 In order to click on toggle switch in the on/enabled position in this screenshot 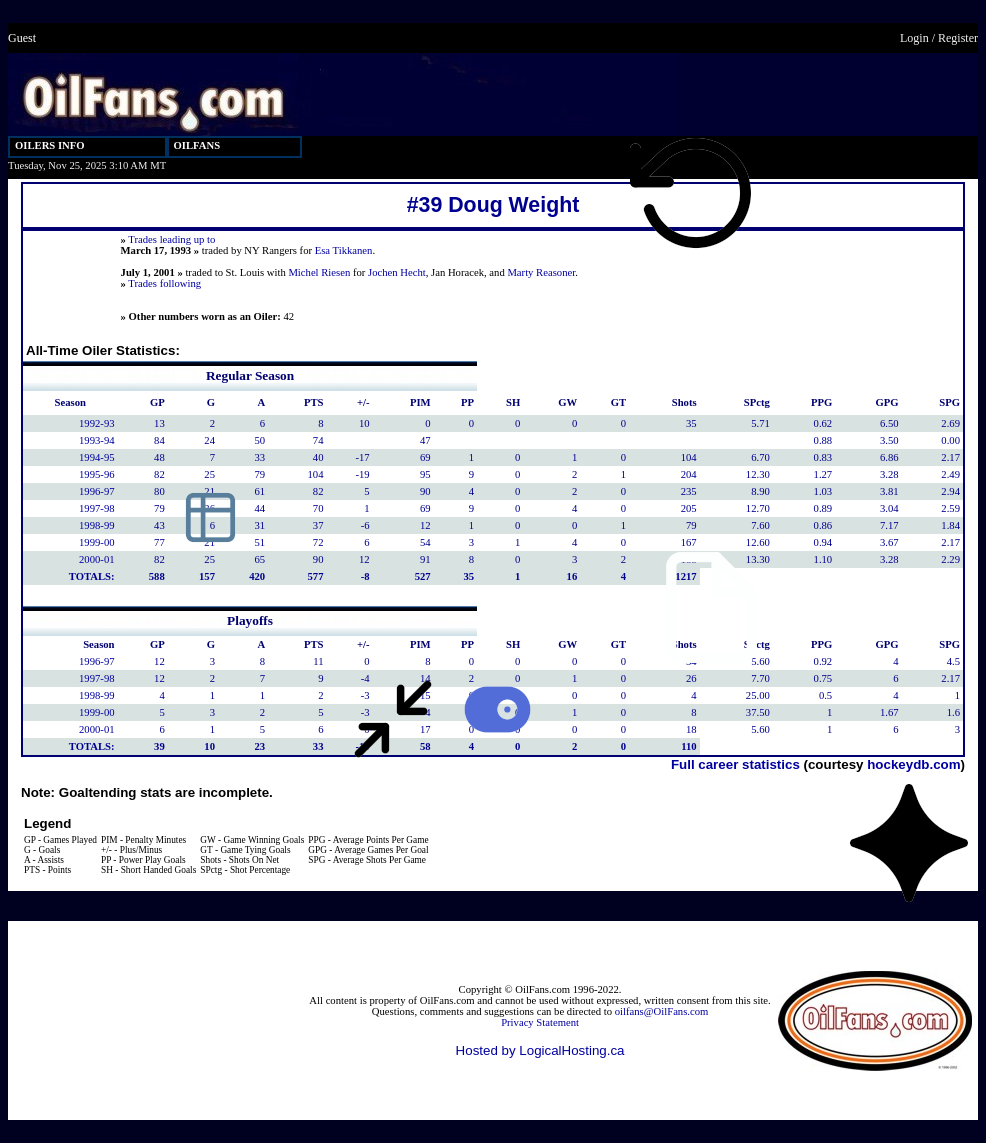, I will do `click(497, 709)`.